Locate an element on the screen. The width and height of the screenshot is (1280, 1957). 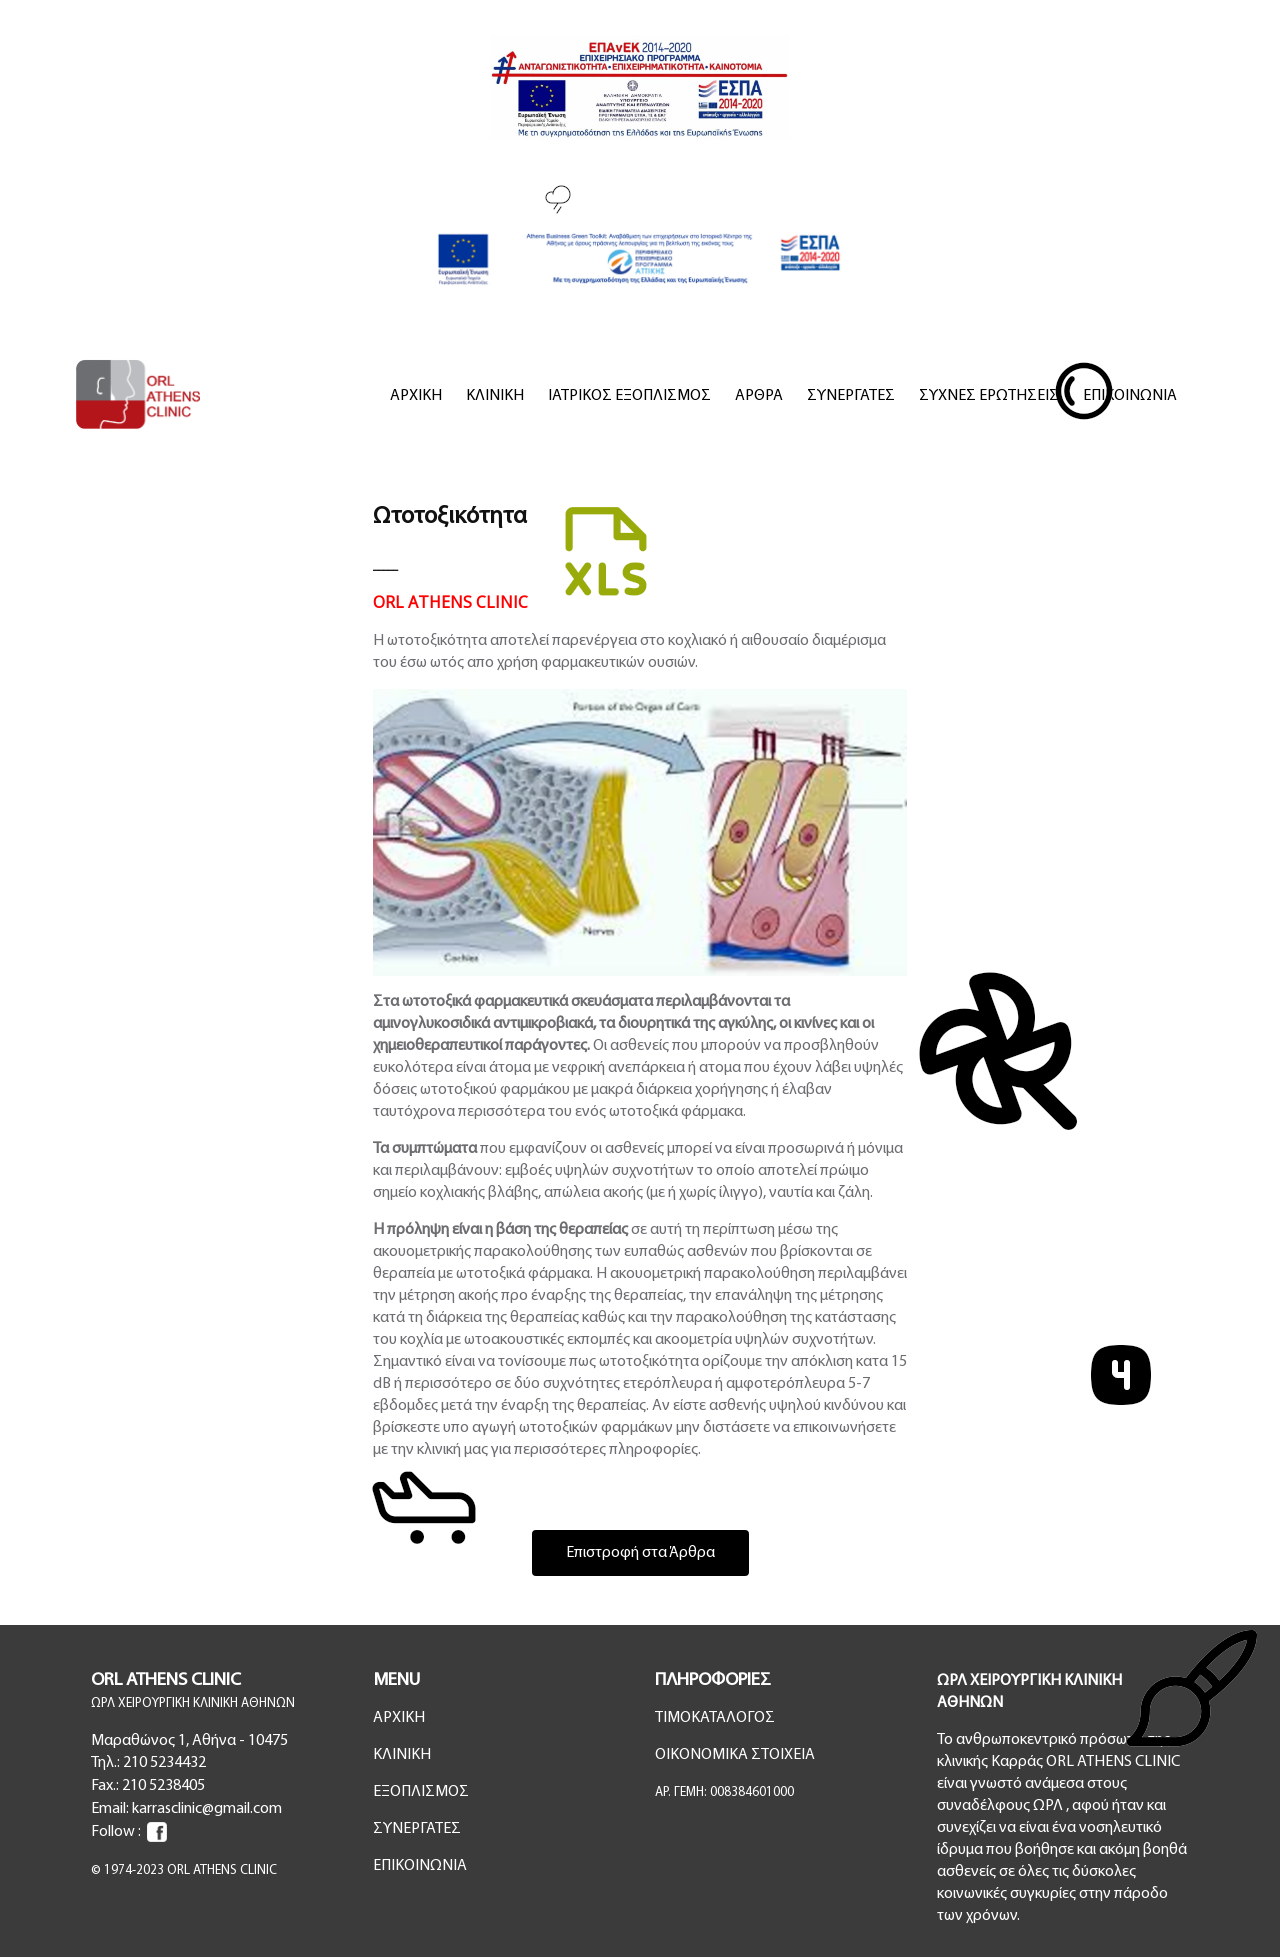
open or view an Excel spreadsheet file is located at coordinates (606, 555).